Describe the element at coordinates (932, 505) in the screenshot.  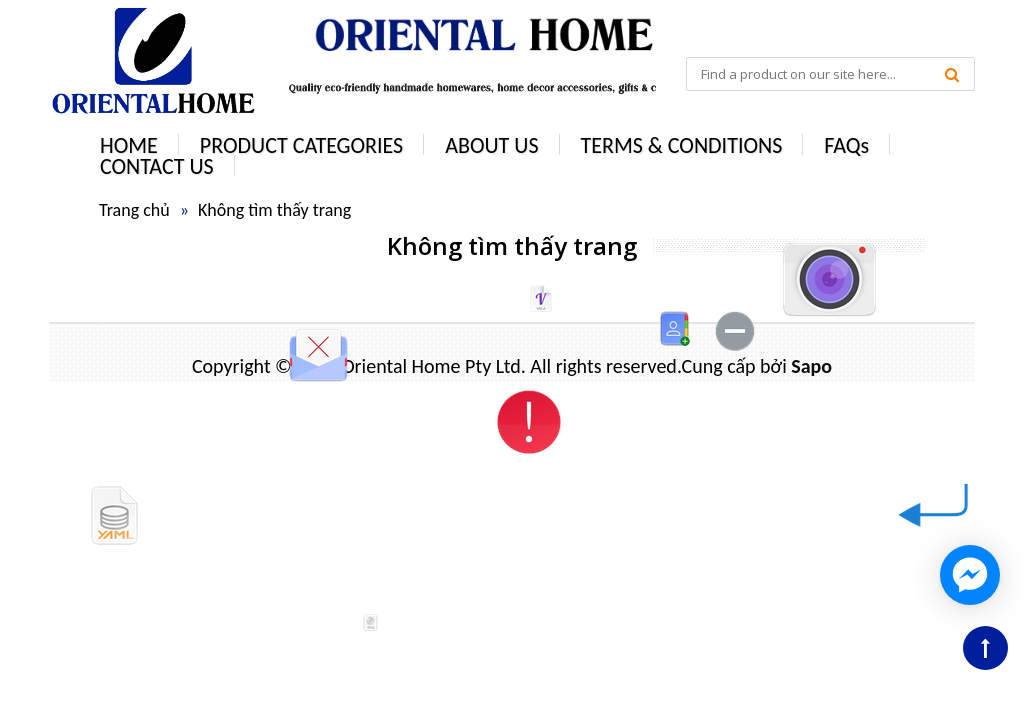
I see `reply to an email message` at that location.